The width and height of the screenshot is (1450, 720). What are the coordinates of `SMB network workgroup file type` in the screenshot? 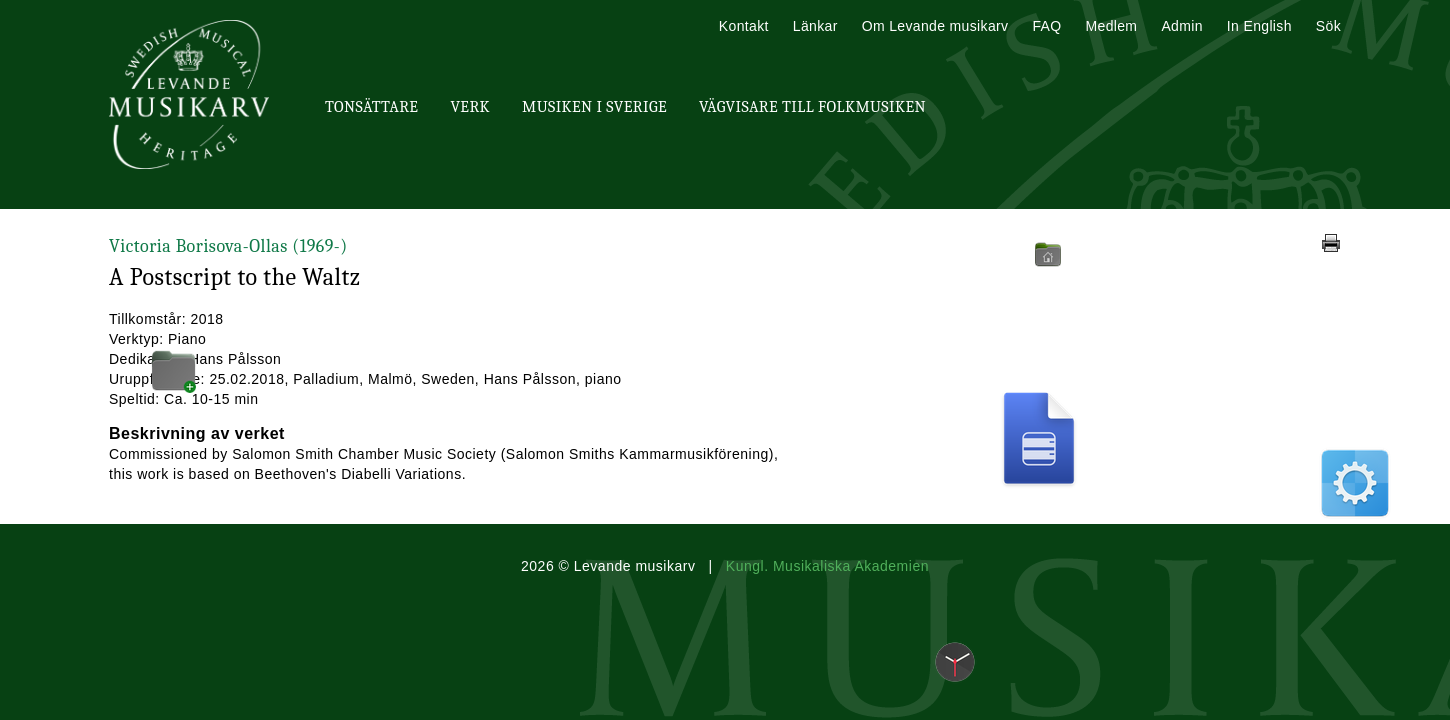 It's located at (1039, 440).